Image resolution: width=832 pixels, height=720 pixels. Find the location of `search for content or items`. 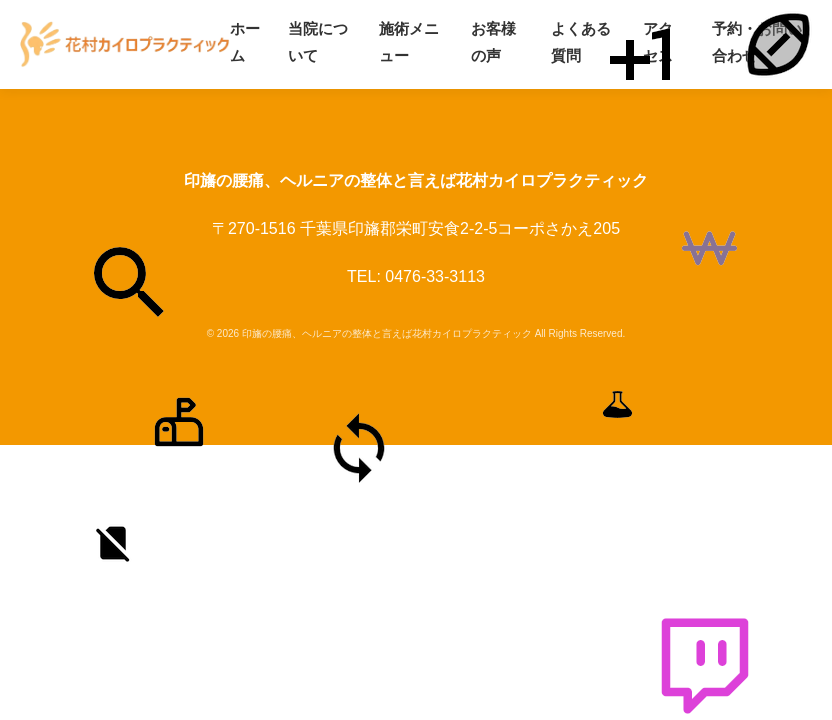

search for content or items is located at coordinates (130, 283).